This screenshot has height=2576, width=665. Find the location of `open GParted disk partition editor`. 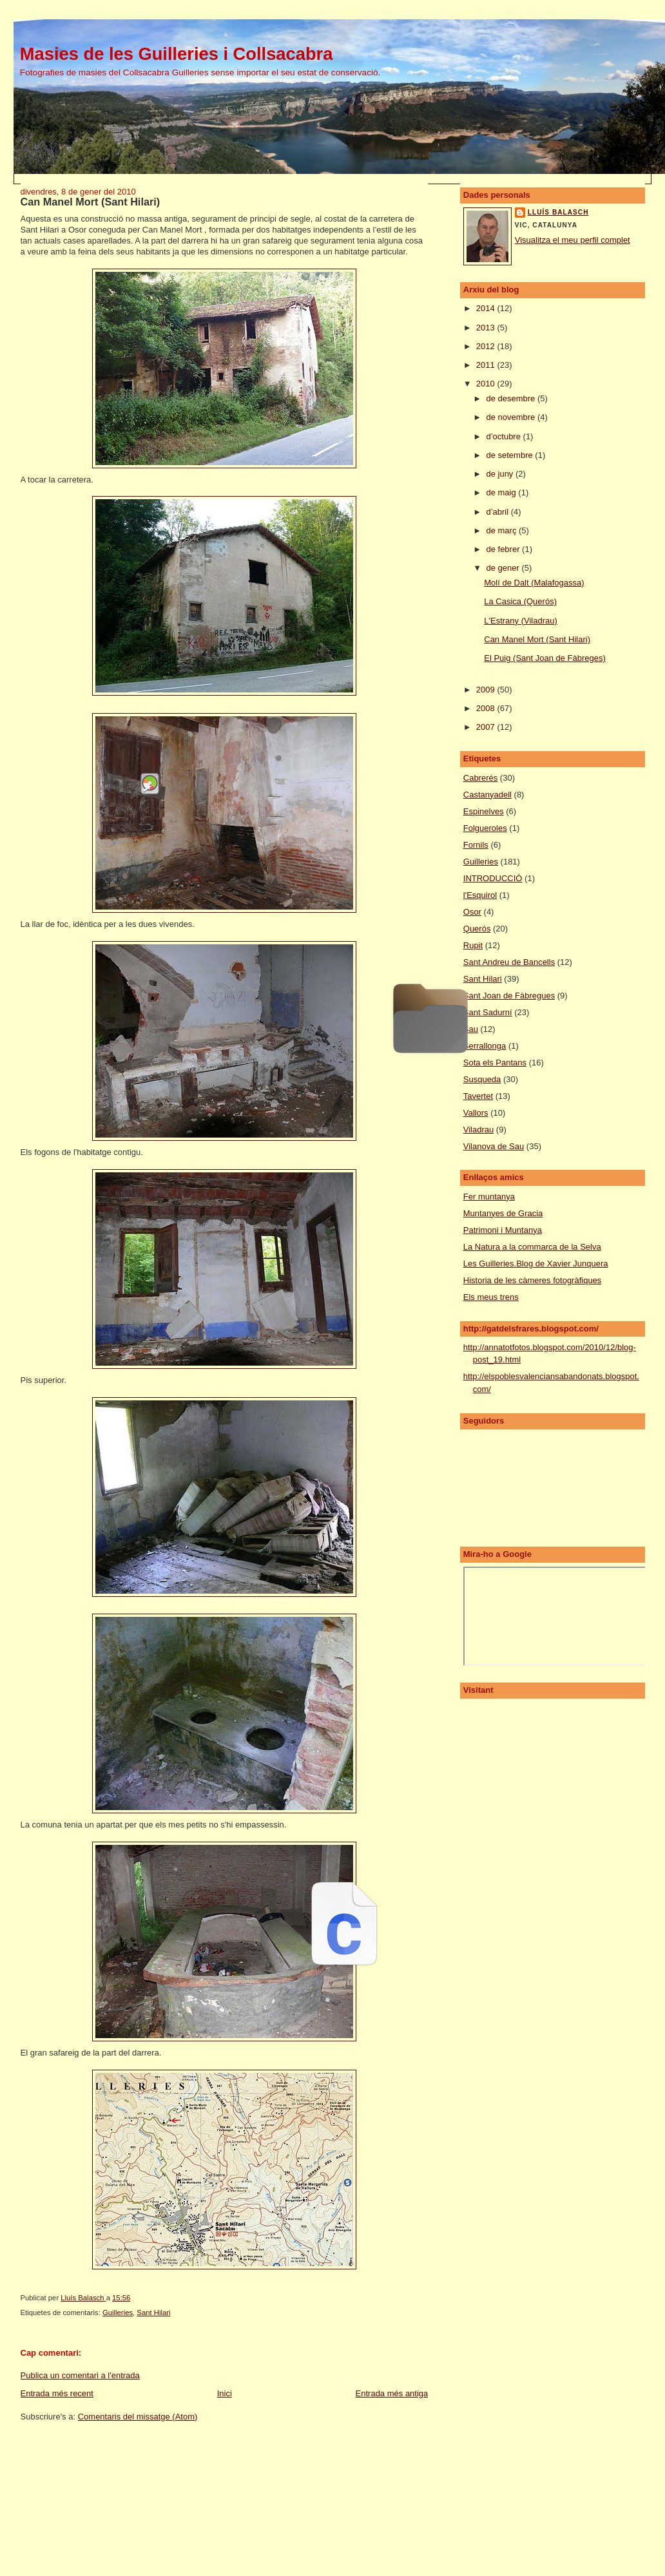

open GParted disk partition editor is located at coordinates (149, 783).